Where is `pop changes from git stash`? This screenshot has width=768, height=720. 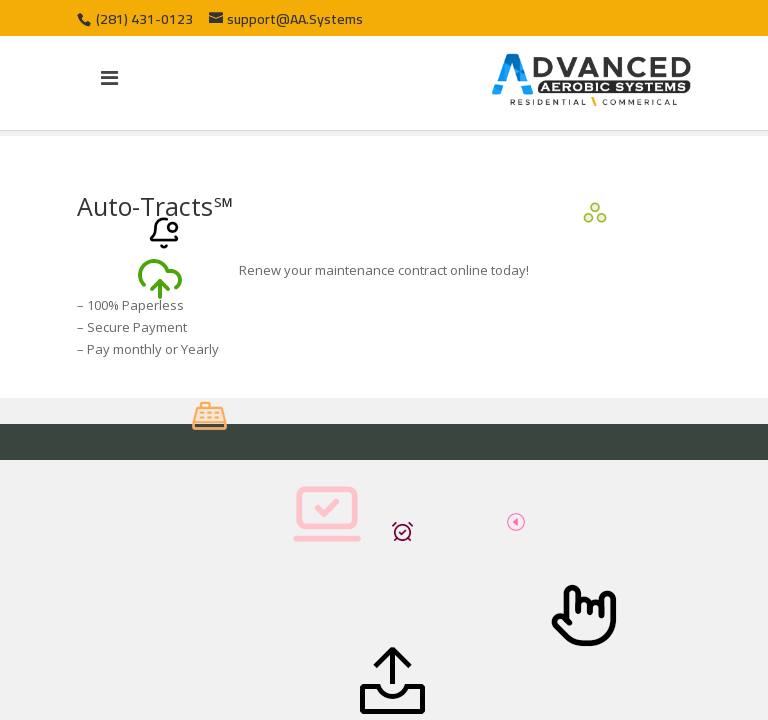 pop changes from git stash is located at coordinates (395, 679).